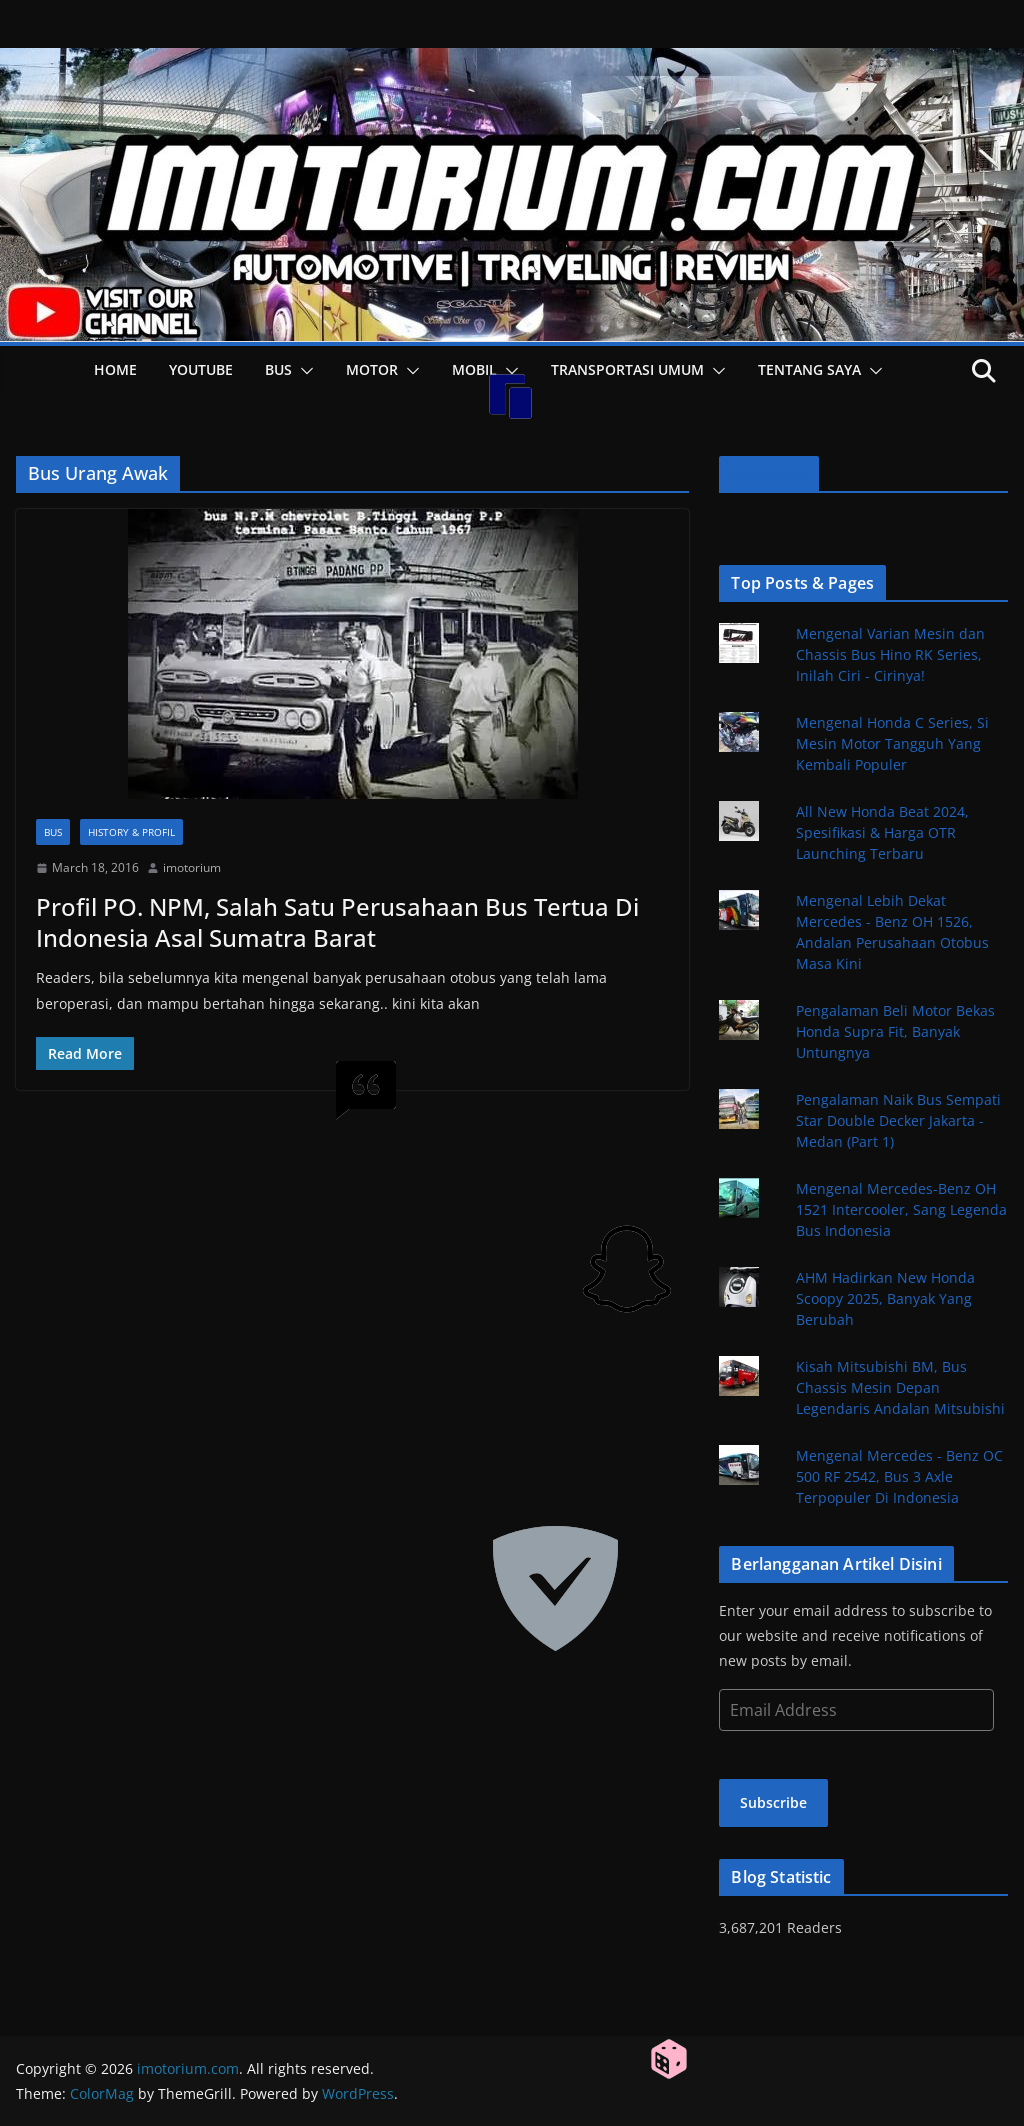 The image size is (1024, 2126). What do you see at coordinates (669, 2059) in the screenshot?
I see `randomize or shuffle content` at bounding box center [669, 2059].